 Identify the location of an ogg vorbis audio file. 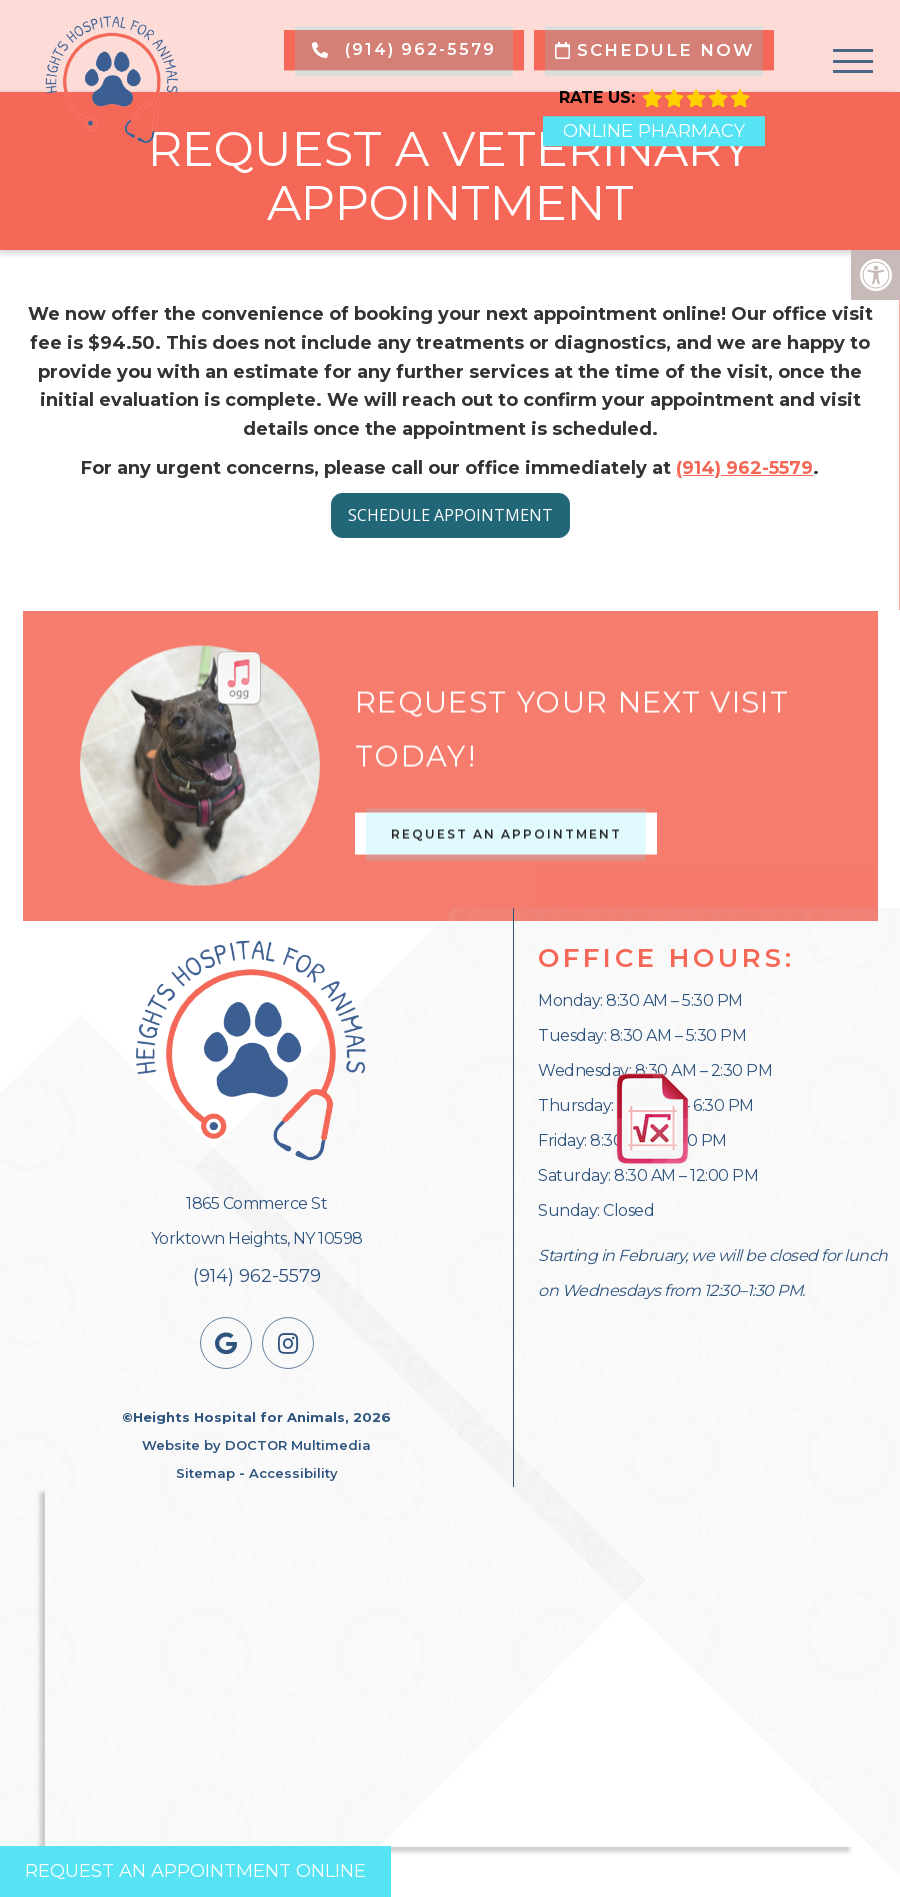
(239, 678).